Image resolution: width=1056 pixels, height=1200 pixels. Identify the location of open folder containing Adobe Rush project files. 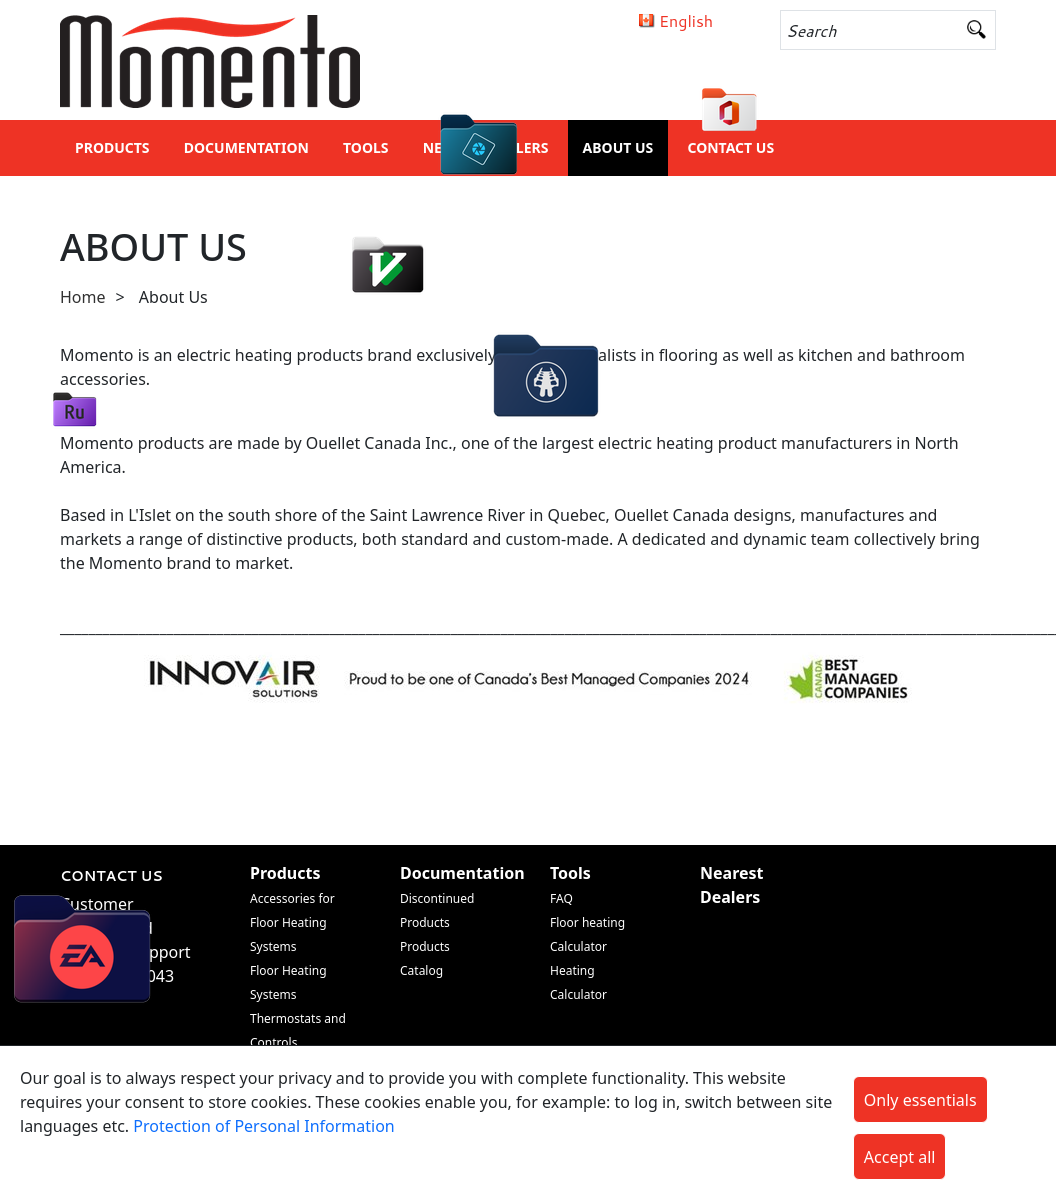
(74, 410).